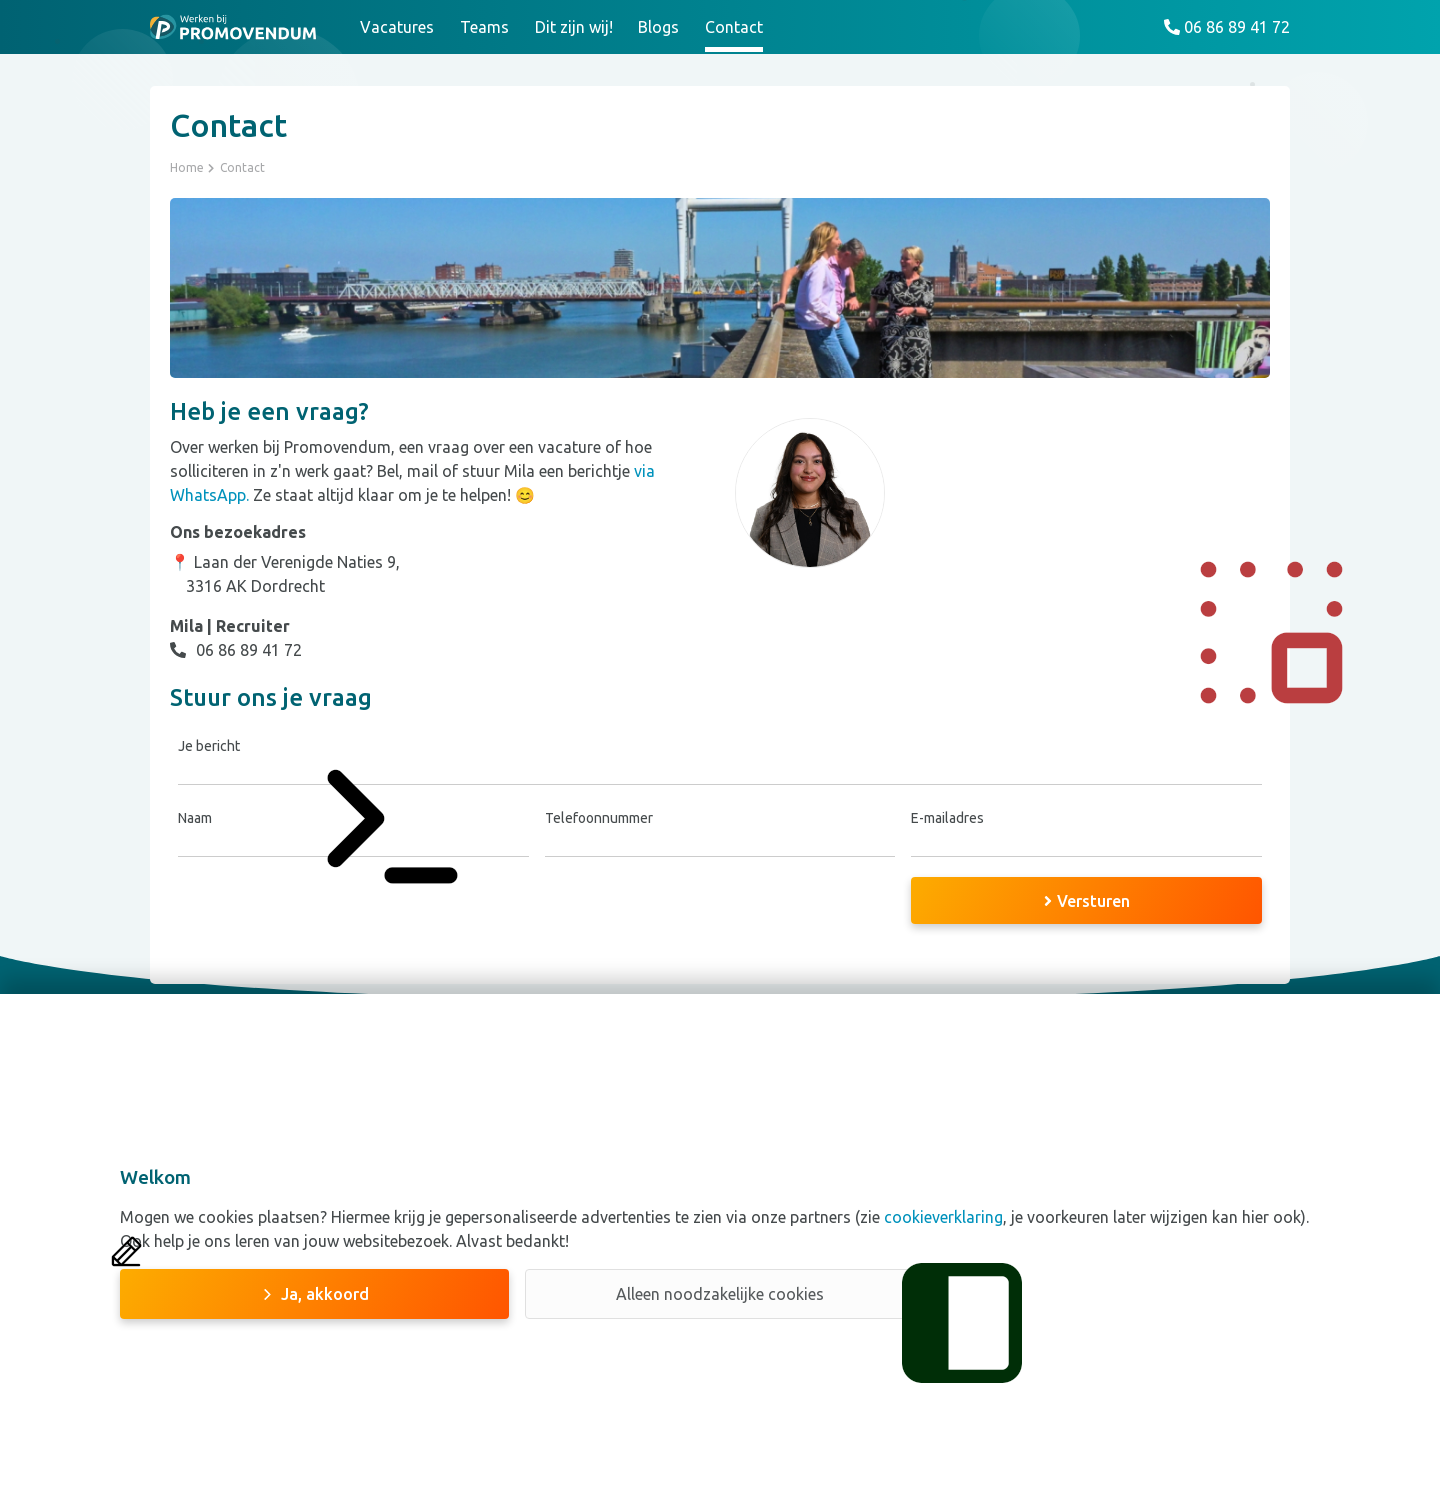  Describe the element at coordinates (962, 1323) in the screenshot. I see `toggle sidebar panel visibility` at that location.